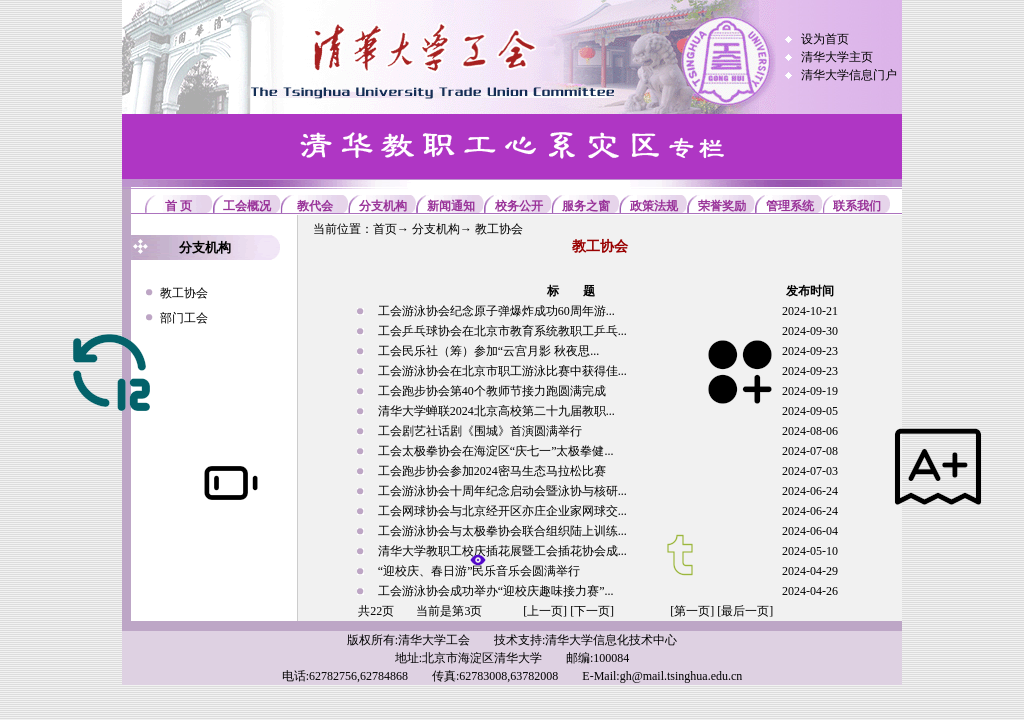 The height and width of the screenshot is (720, 1024). What do you see at coordinates (478, 560) in the screenshot?
I see `view or preview content` at bounding box center [478, 560].